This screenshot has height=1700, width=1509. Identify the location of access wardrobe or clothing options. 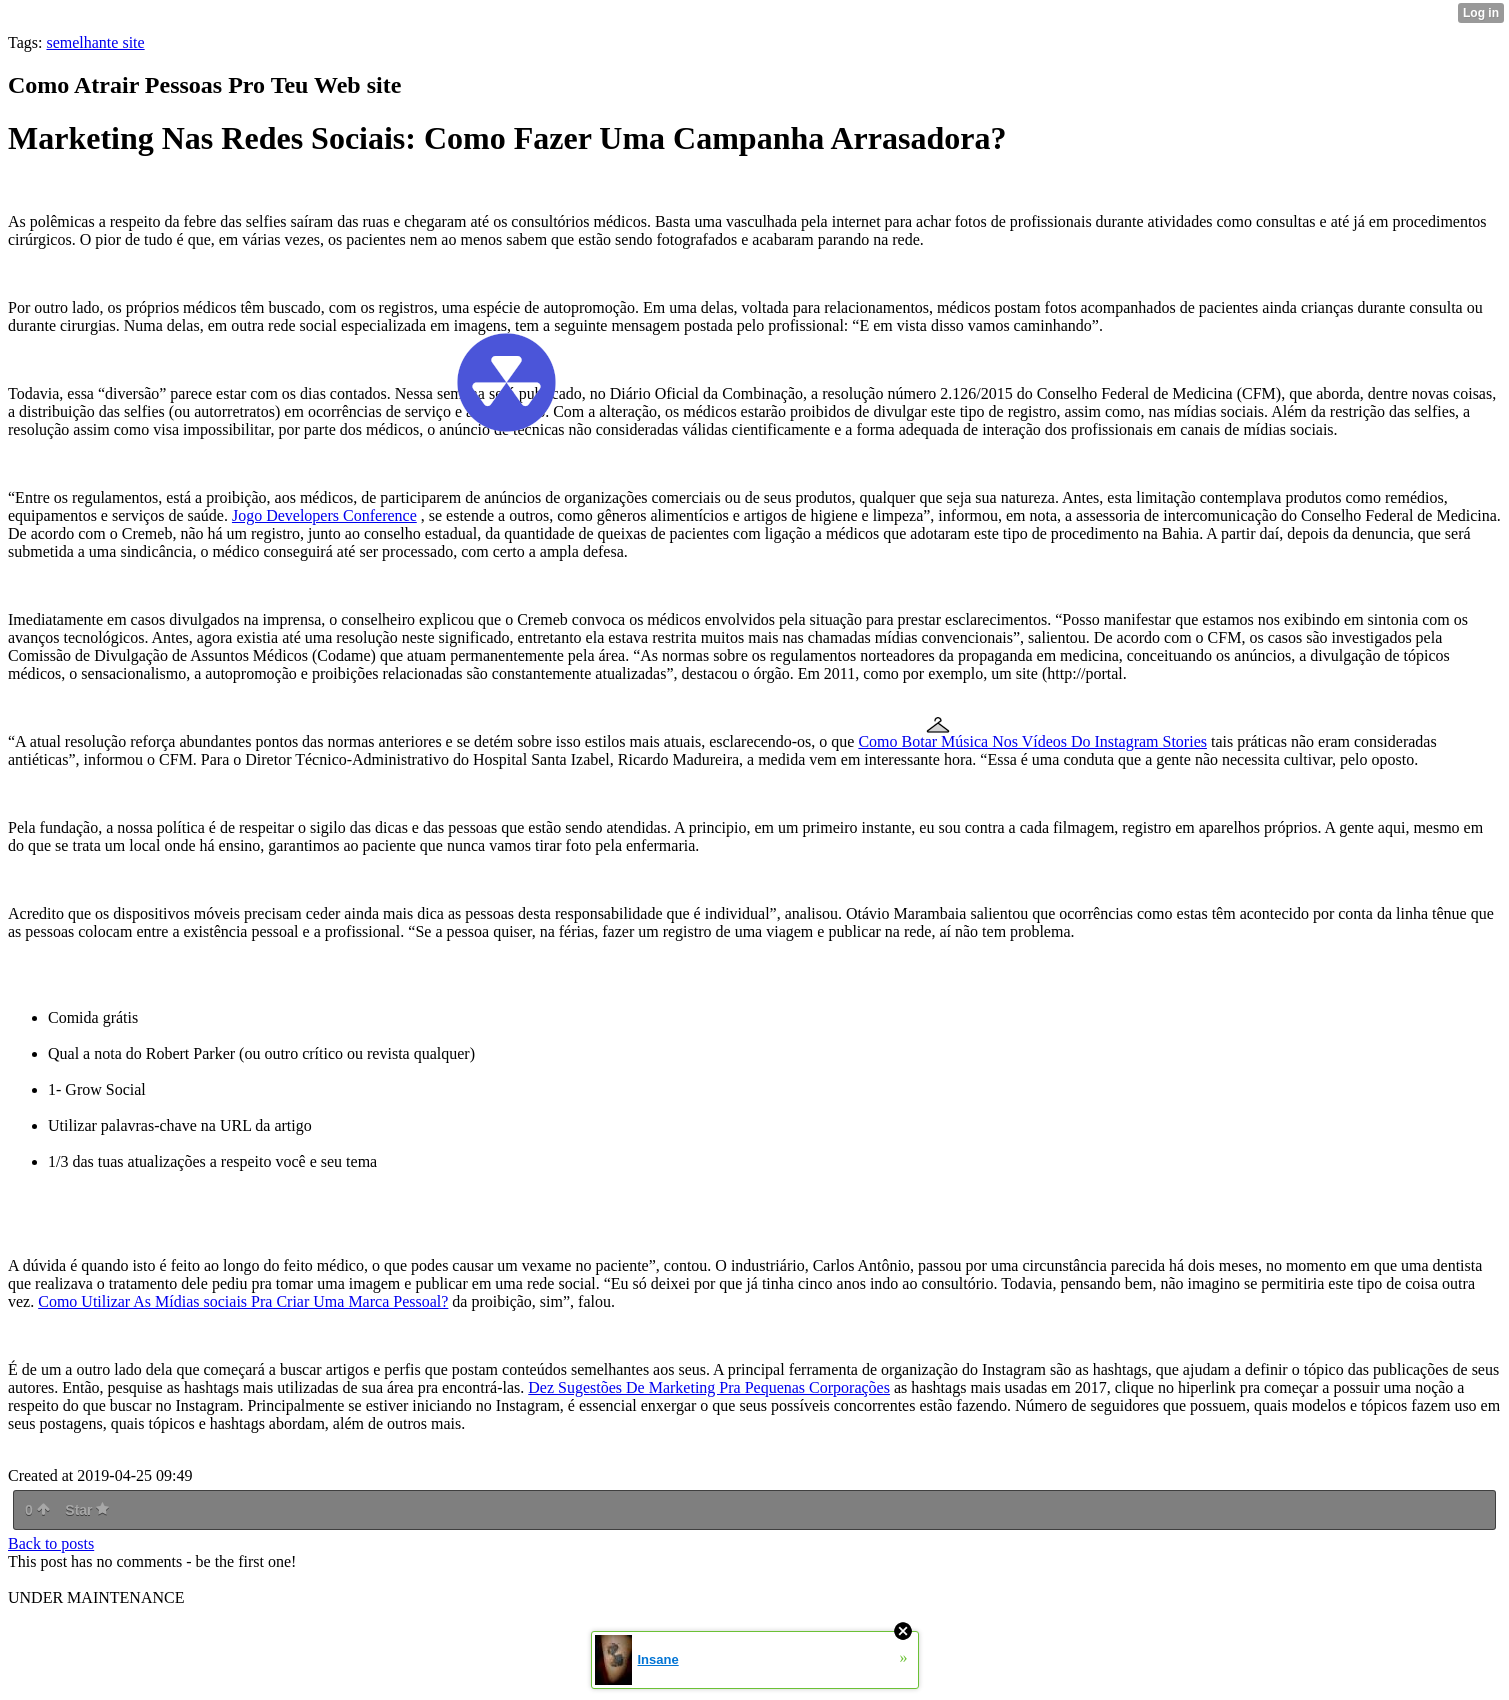
(938, 726).